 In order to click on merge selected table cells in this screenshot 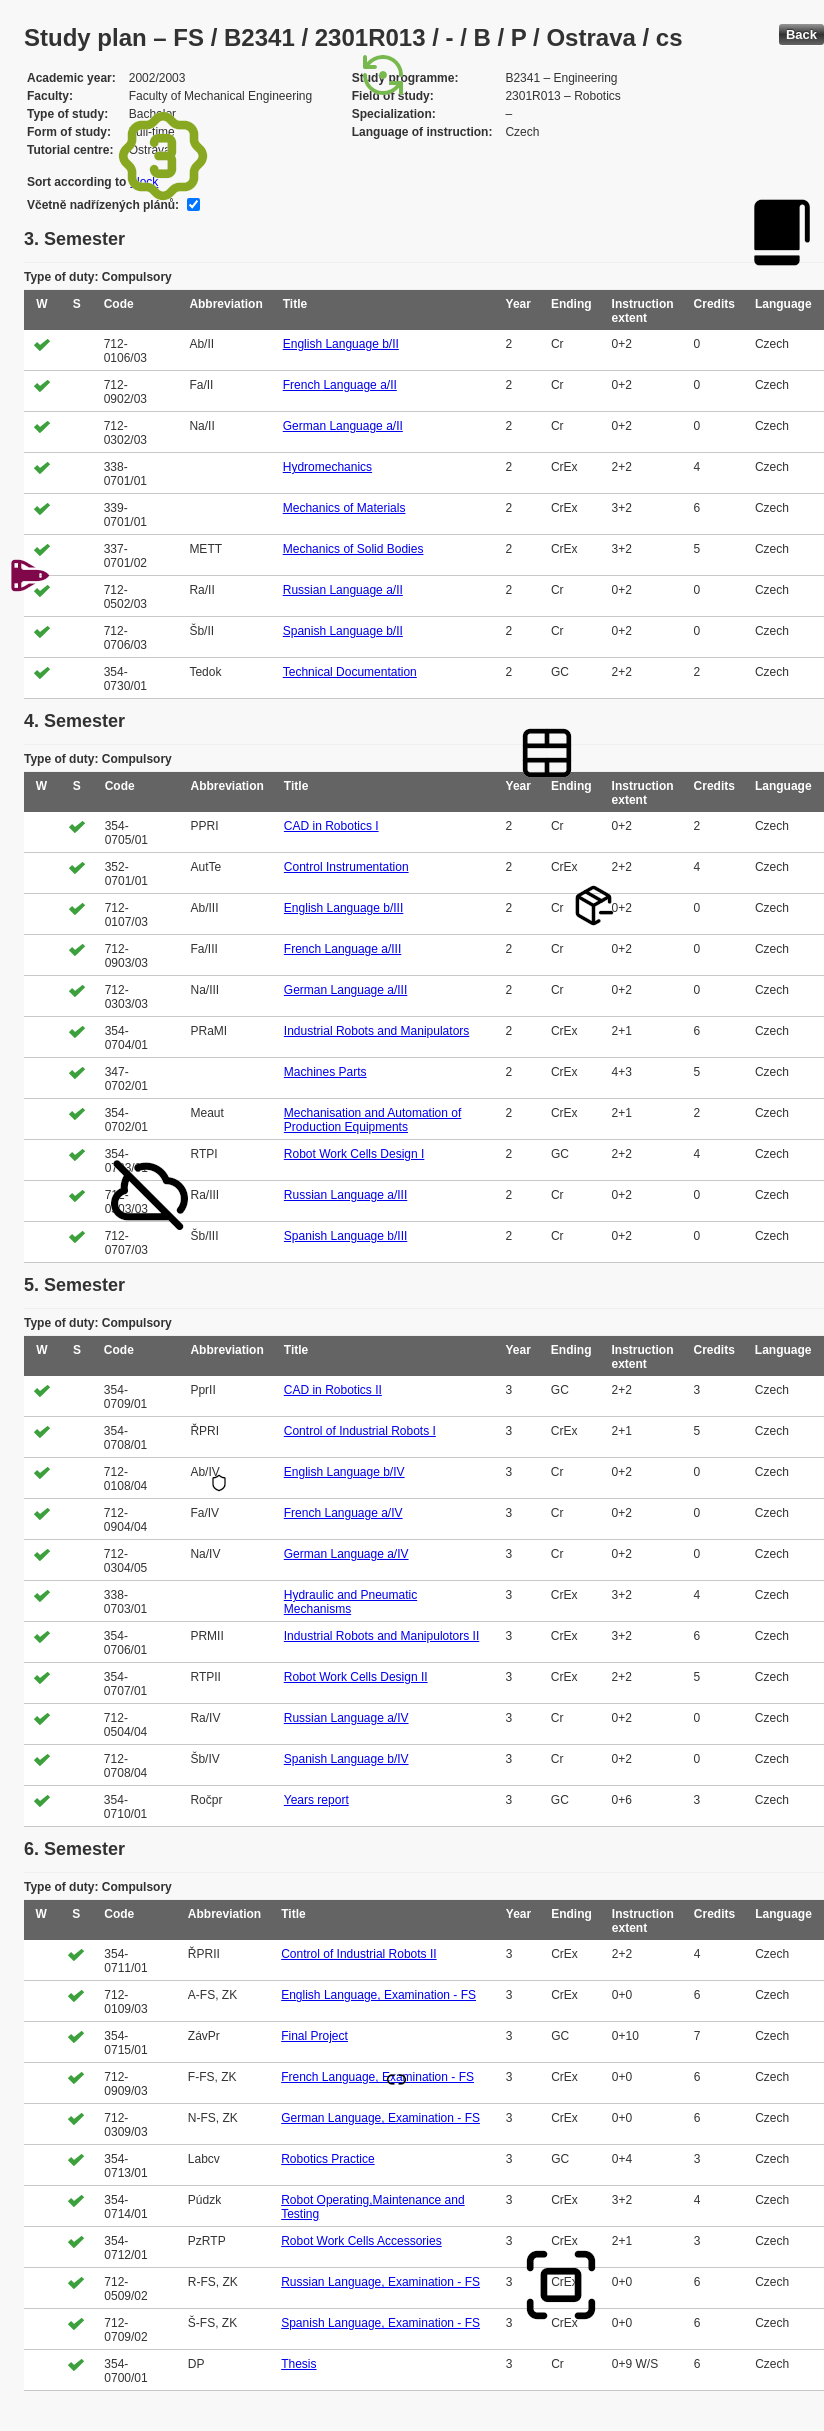, I will do `click(547, 753)`.